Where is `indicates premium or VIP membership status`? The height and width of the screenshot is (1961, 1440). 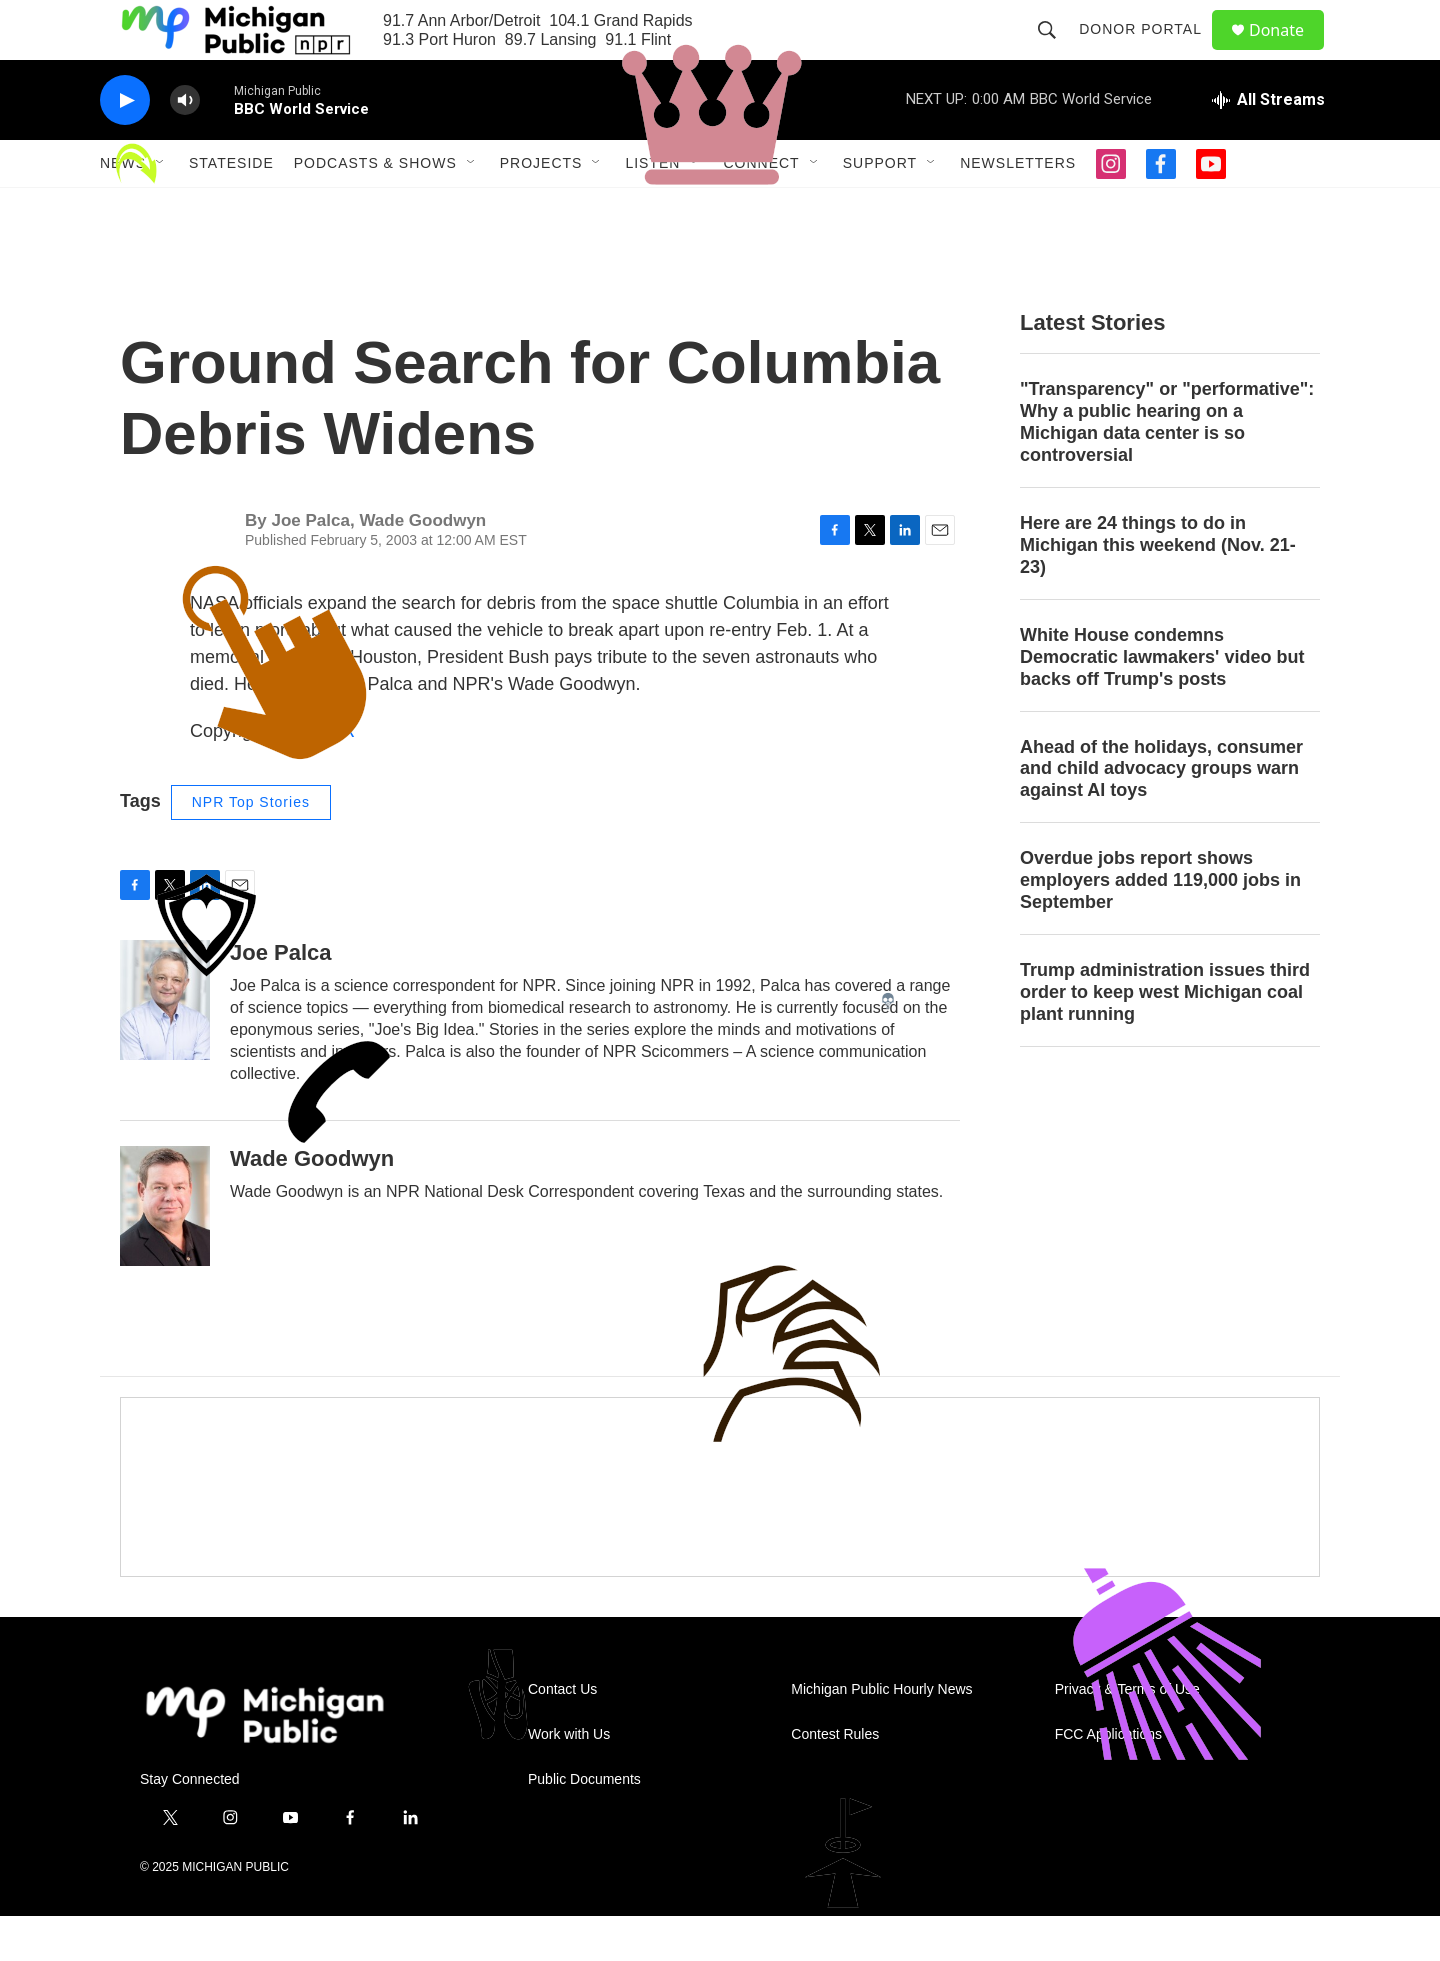 indicates premium or VIP membership status is located at coordinates (712, 120).